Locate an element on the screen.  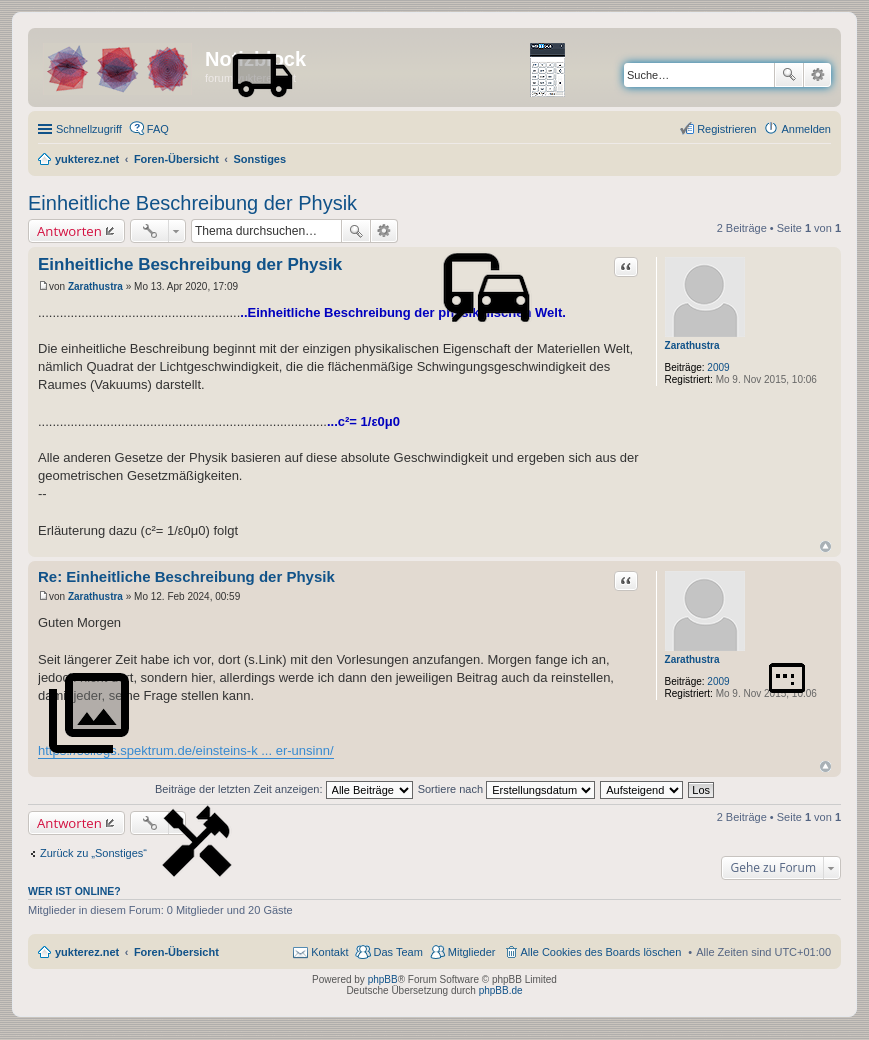
track your delivery status is located at coordinates (262, 75).